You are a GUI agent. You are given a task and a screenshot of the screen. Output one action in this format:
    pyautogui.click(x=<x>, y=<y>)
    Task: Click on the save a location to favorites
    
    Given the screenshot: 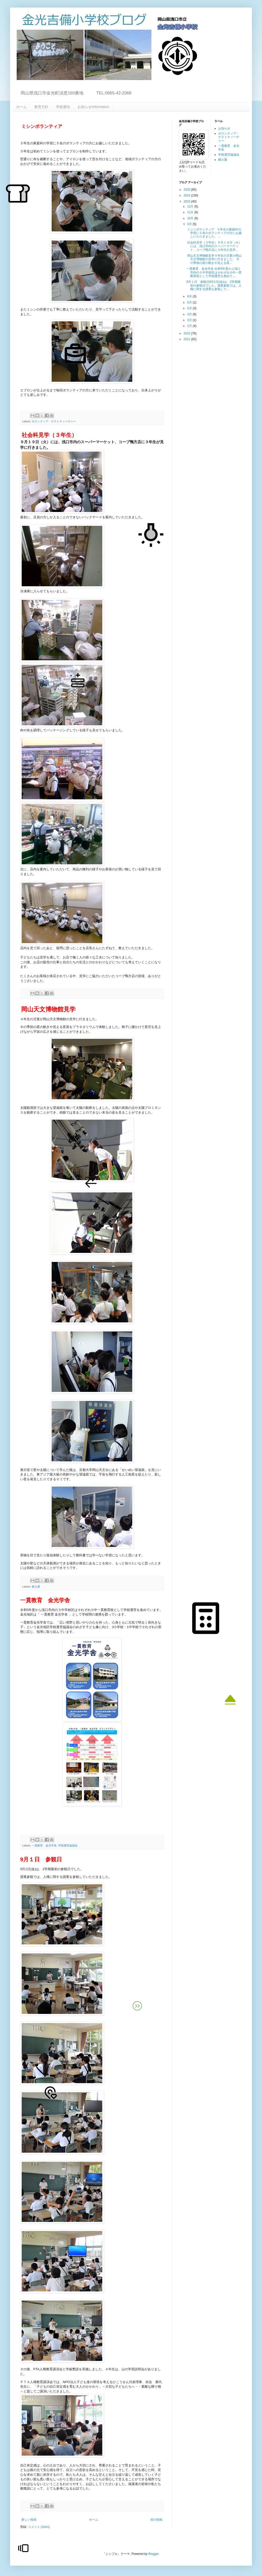 What is the action you would take?
    pyautogui.click(x=50, y=2092)
    